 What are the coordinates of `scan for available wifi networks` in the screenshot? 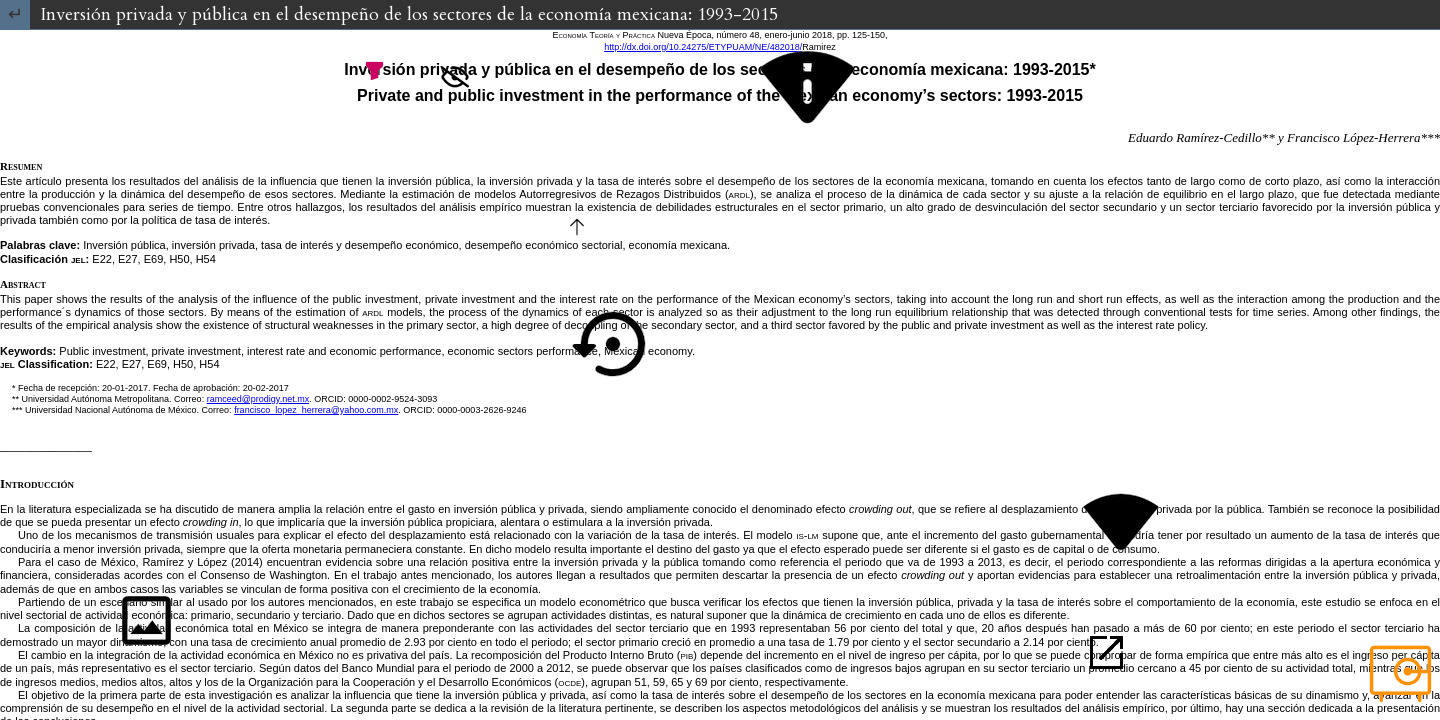 It's located at (807, 87).